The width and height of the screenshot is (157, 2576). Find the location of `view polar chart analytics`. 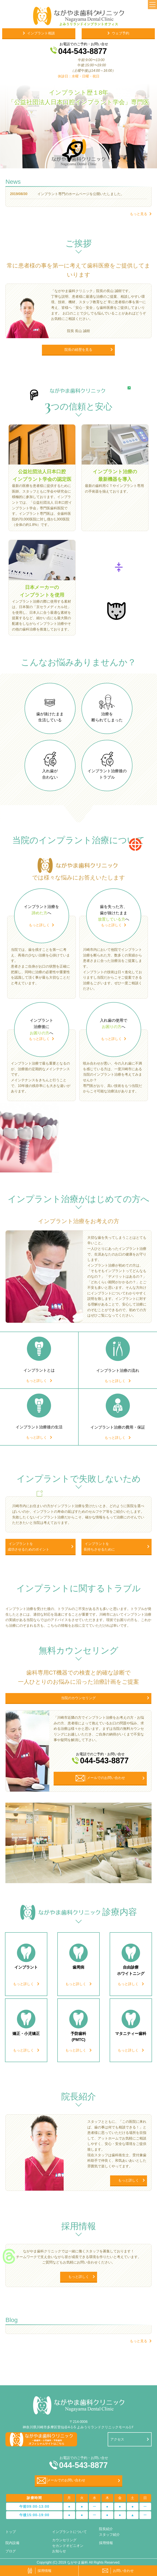

view polar chart analytics is located at coordinates (135, 844).